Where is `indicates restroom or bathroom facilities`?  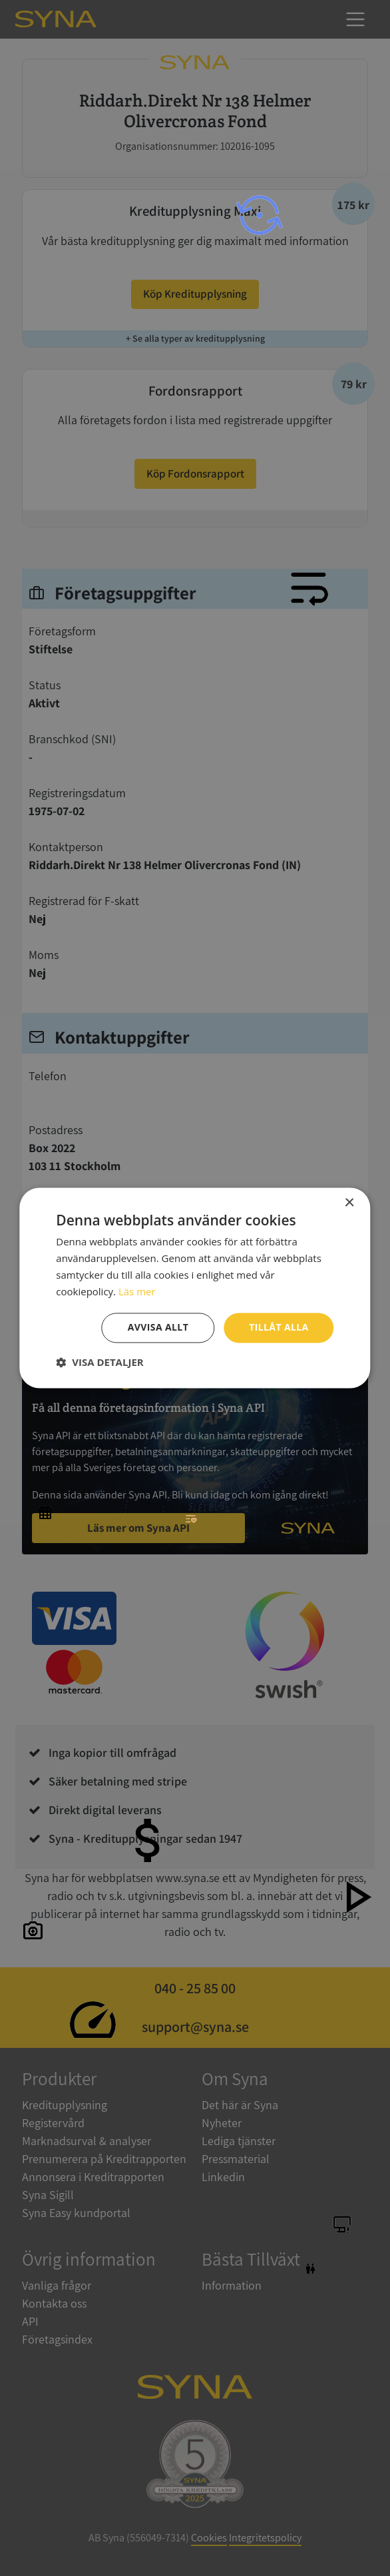 indicates restroom or bathroom facilities is located at coordinates (310, 2268).